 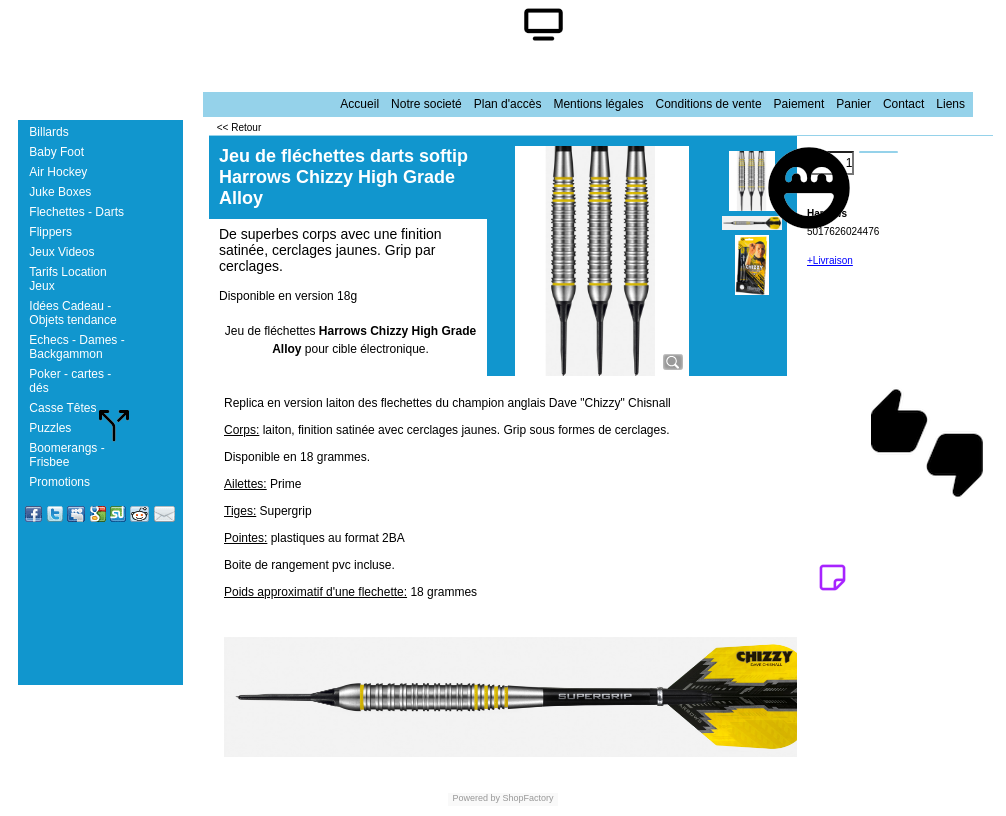 What do you see at coordinates (543, 23) in the screenshot?
I see `open tv or video streaming app` at bounding box center [543, 23].